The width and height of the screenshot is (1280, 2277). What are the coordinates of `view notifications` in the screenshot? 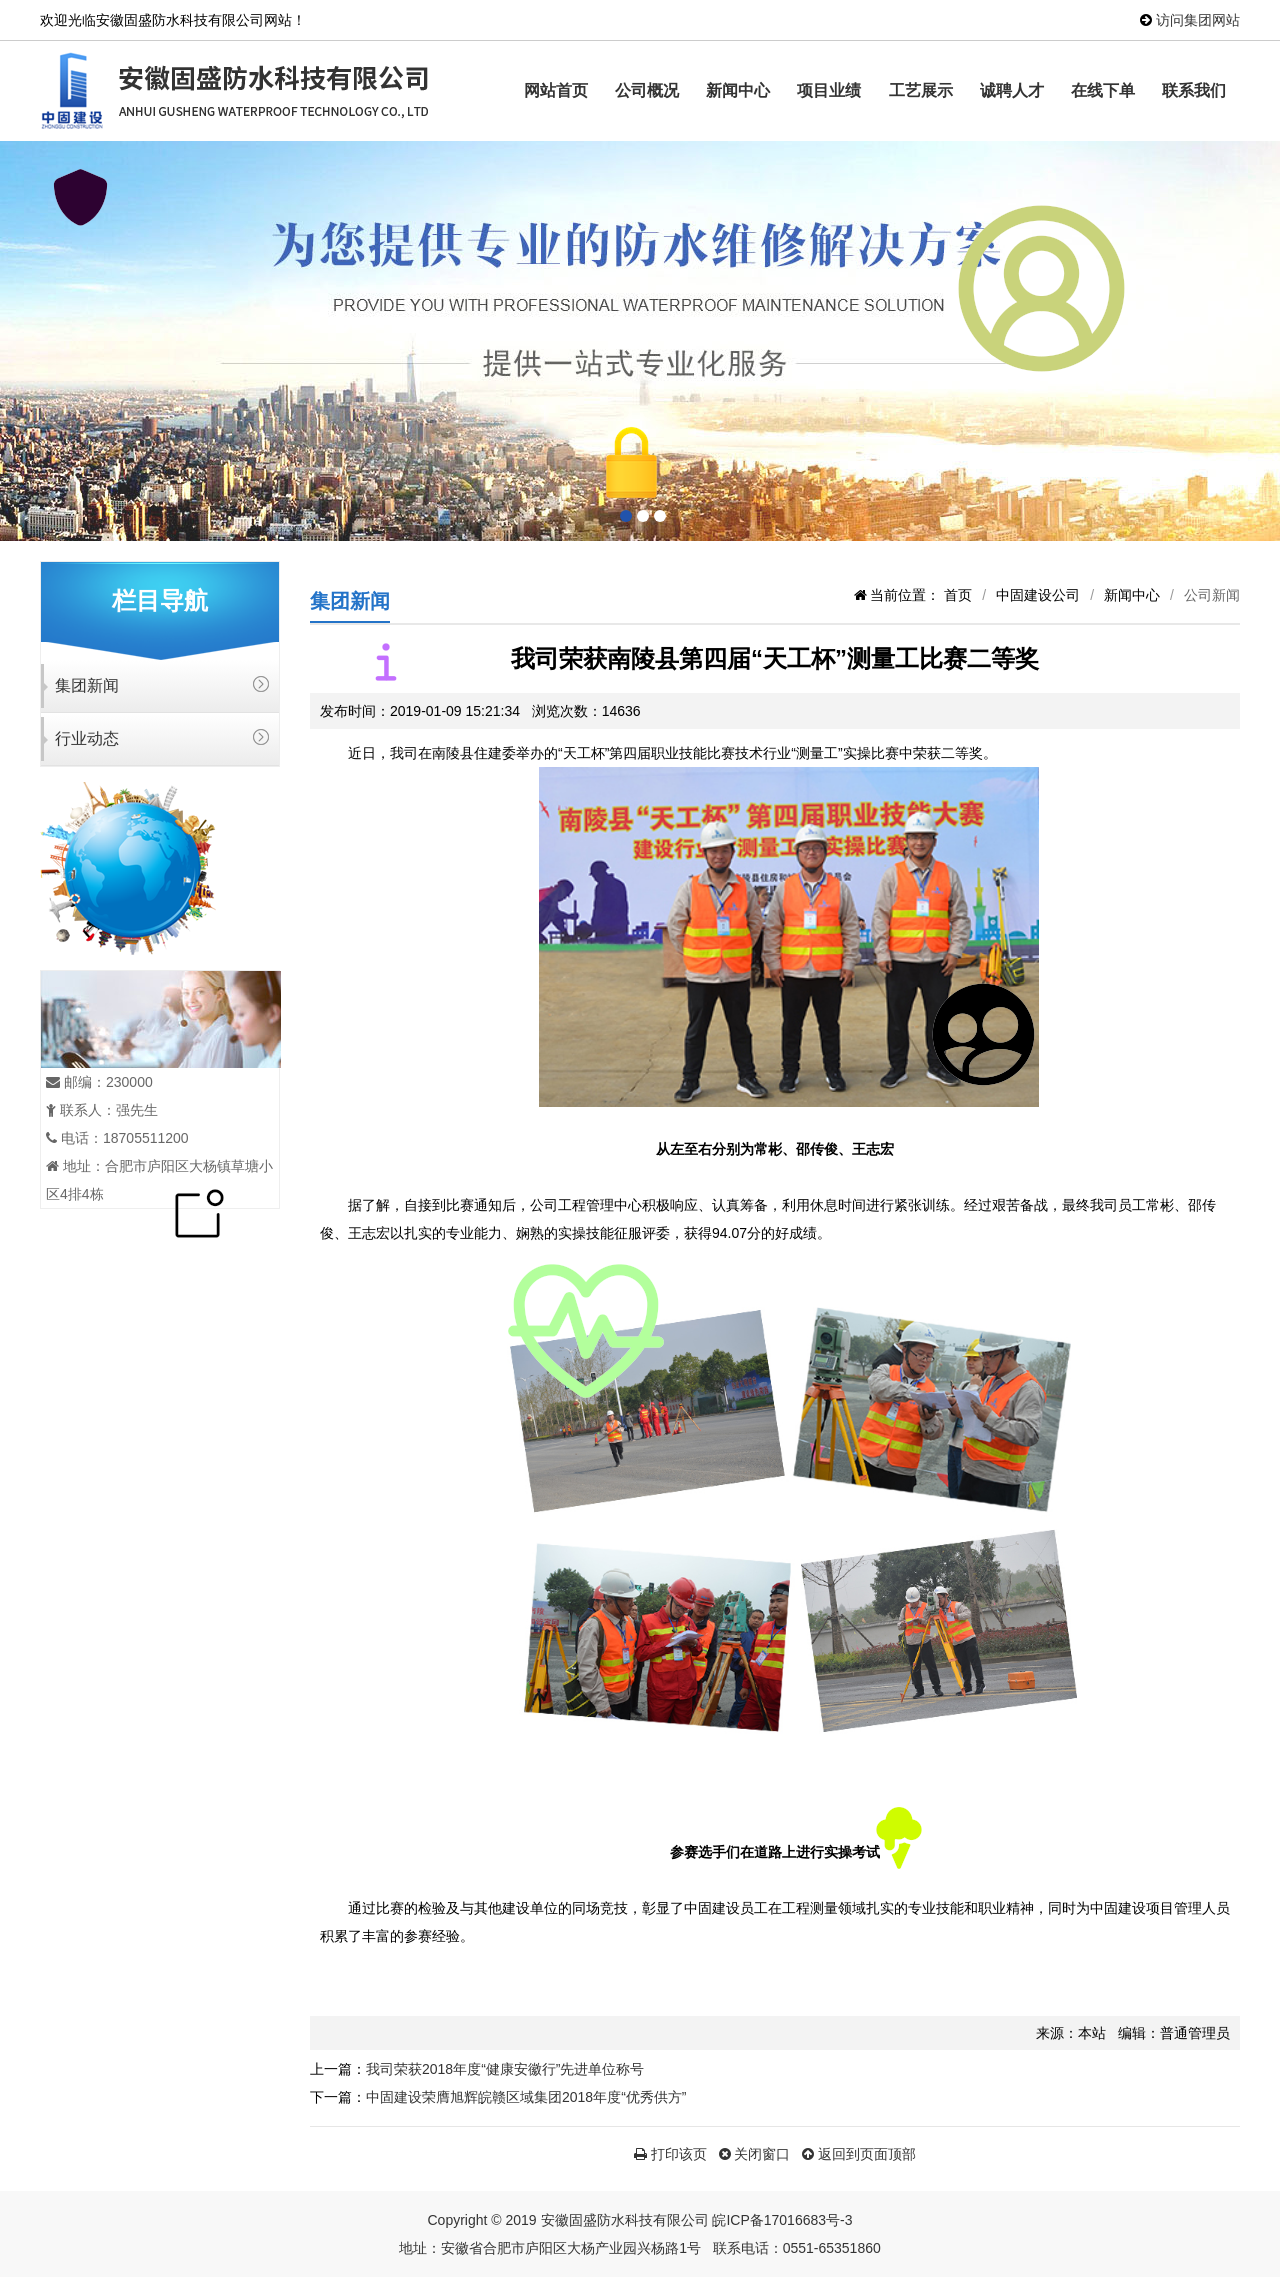 It's located at (198, 1214).